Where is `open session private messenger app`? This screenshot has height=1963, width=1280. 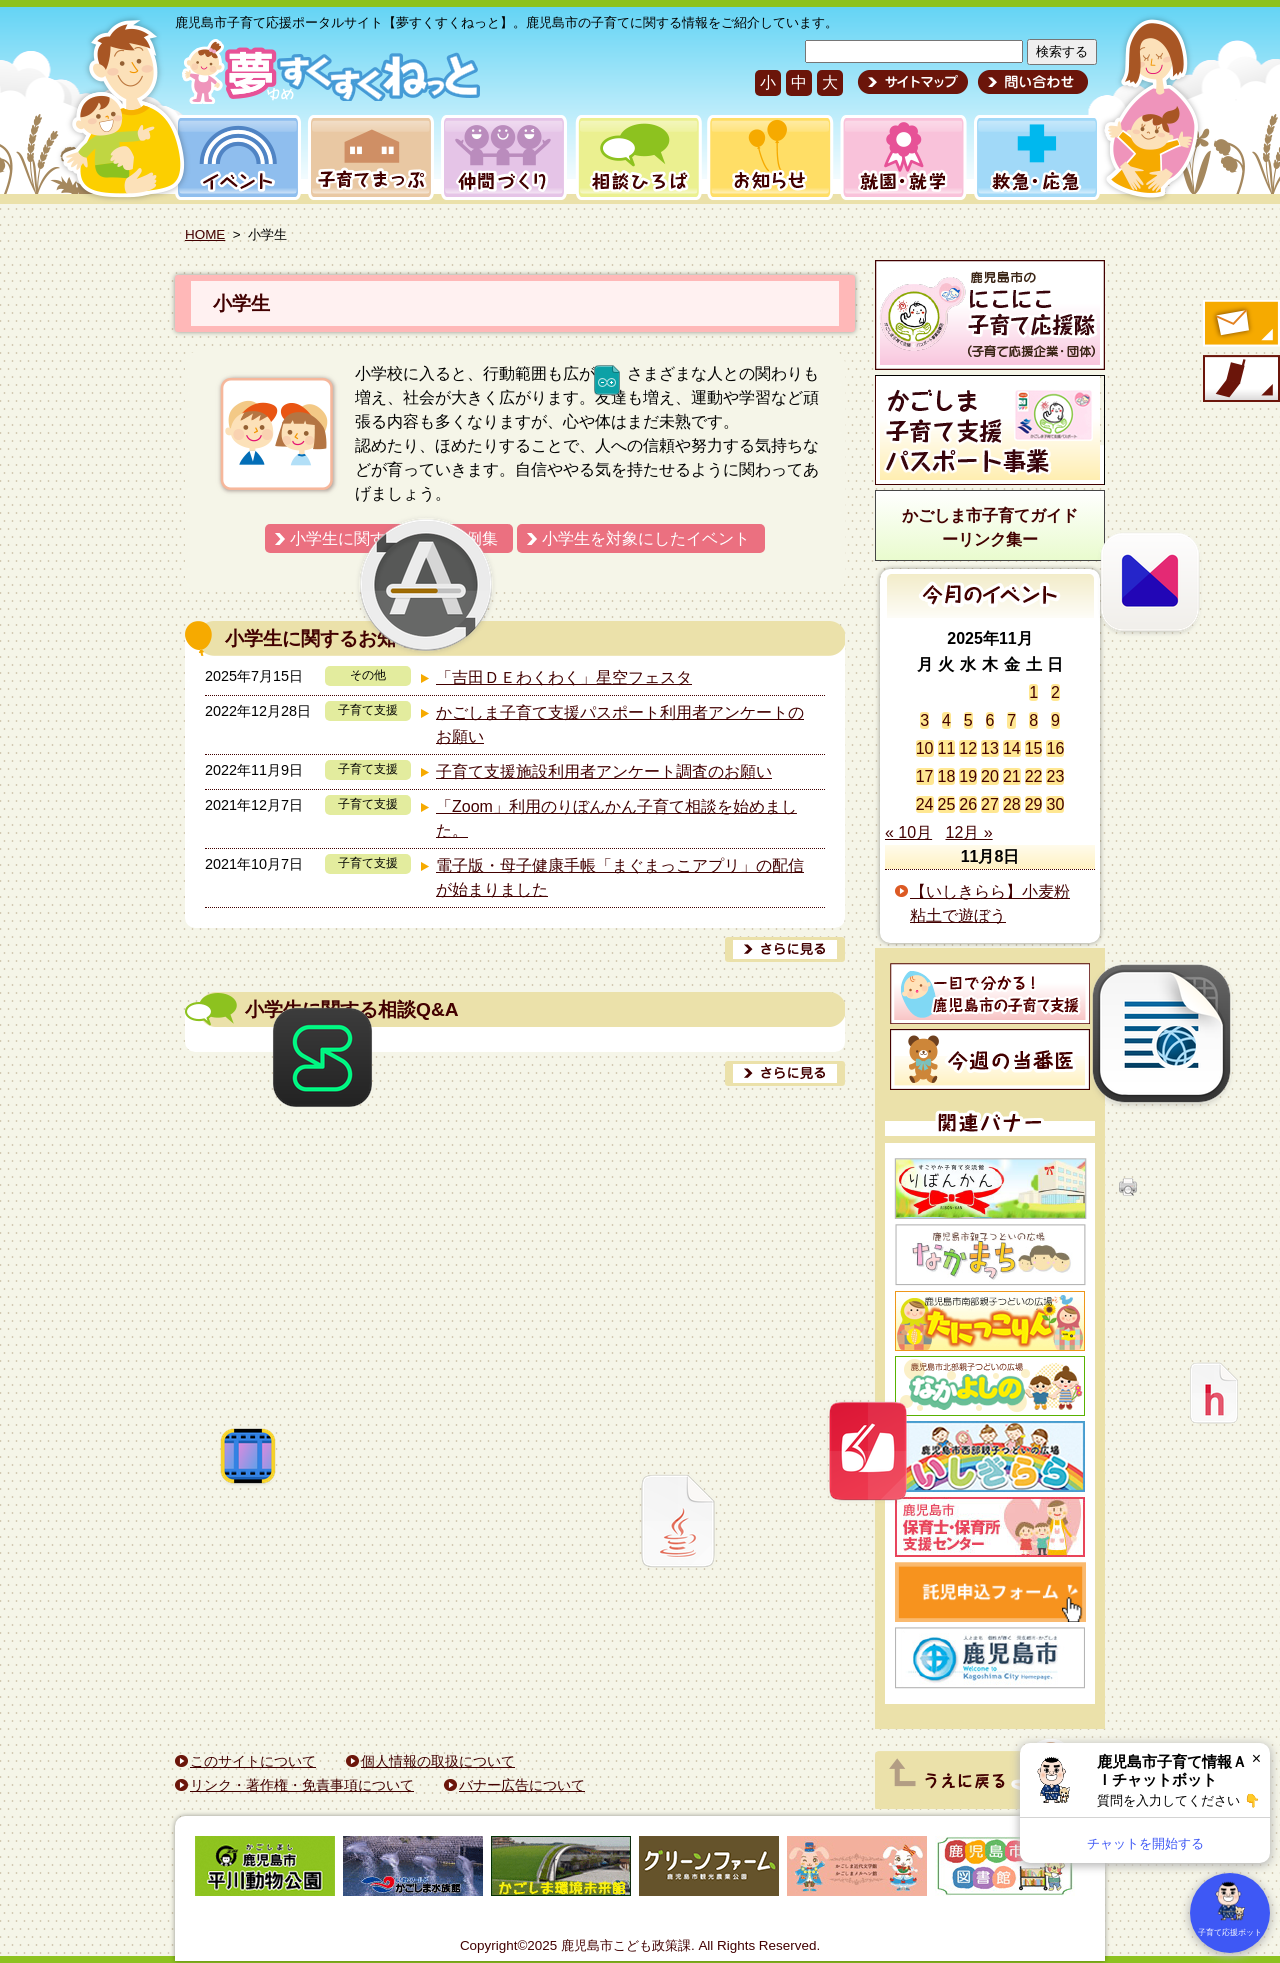 open session private messenger app is located at coordinates (322, 1057).